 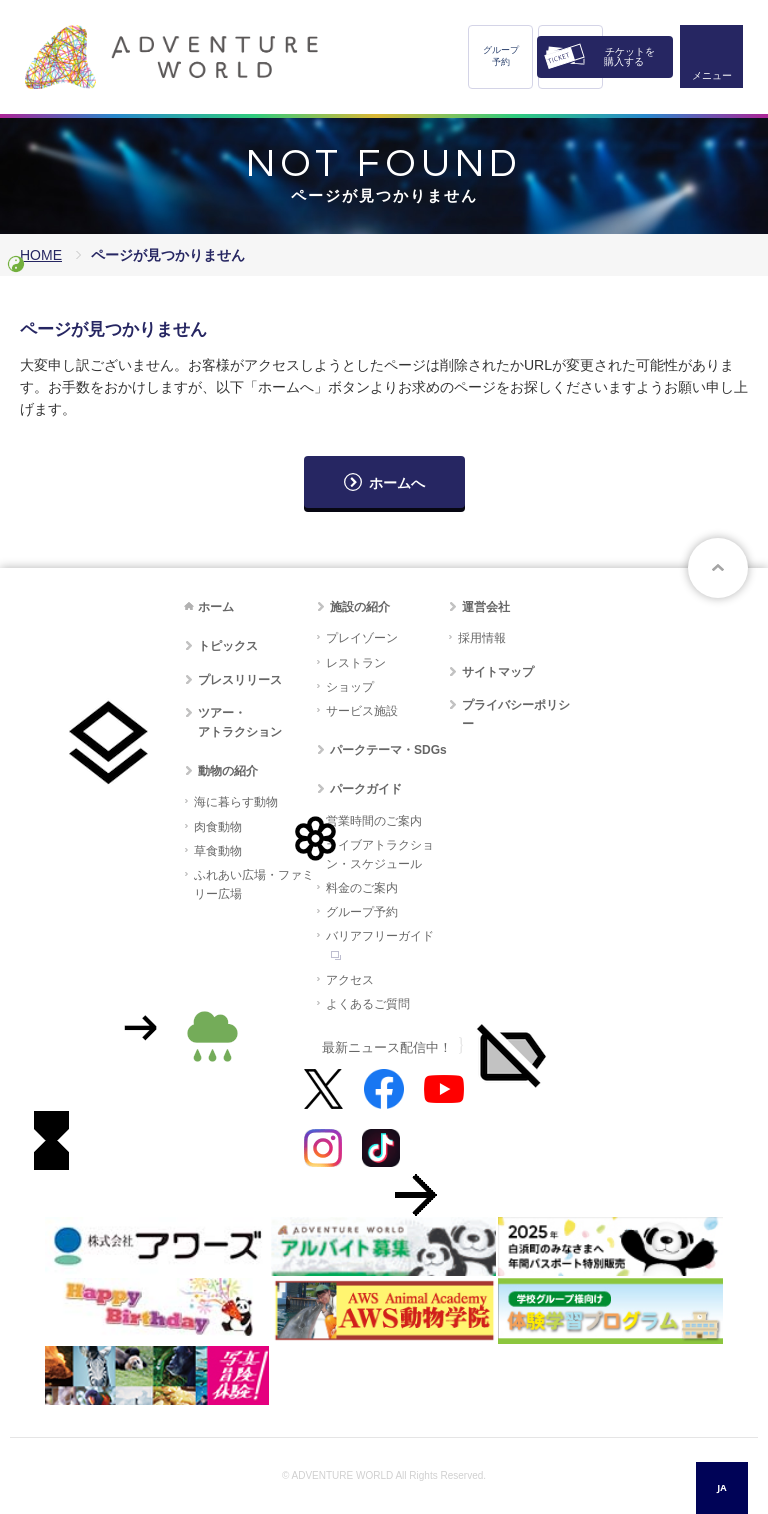 What do you see at coordinates (212, 1036) in the screenshot?
I see `indicates rainy weather conditions` at bounding box center [212, 1036].